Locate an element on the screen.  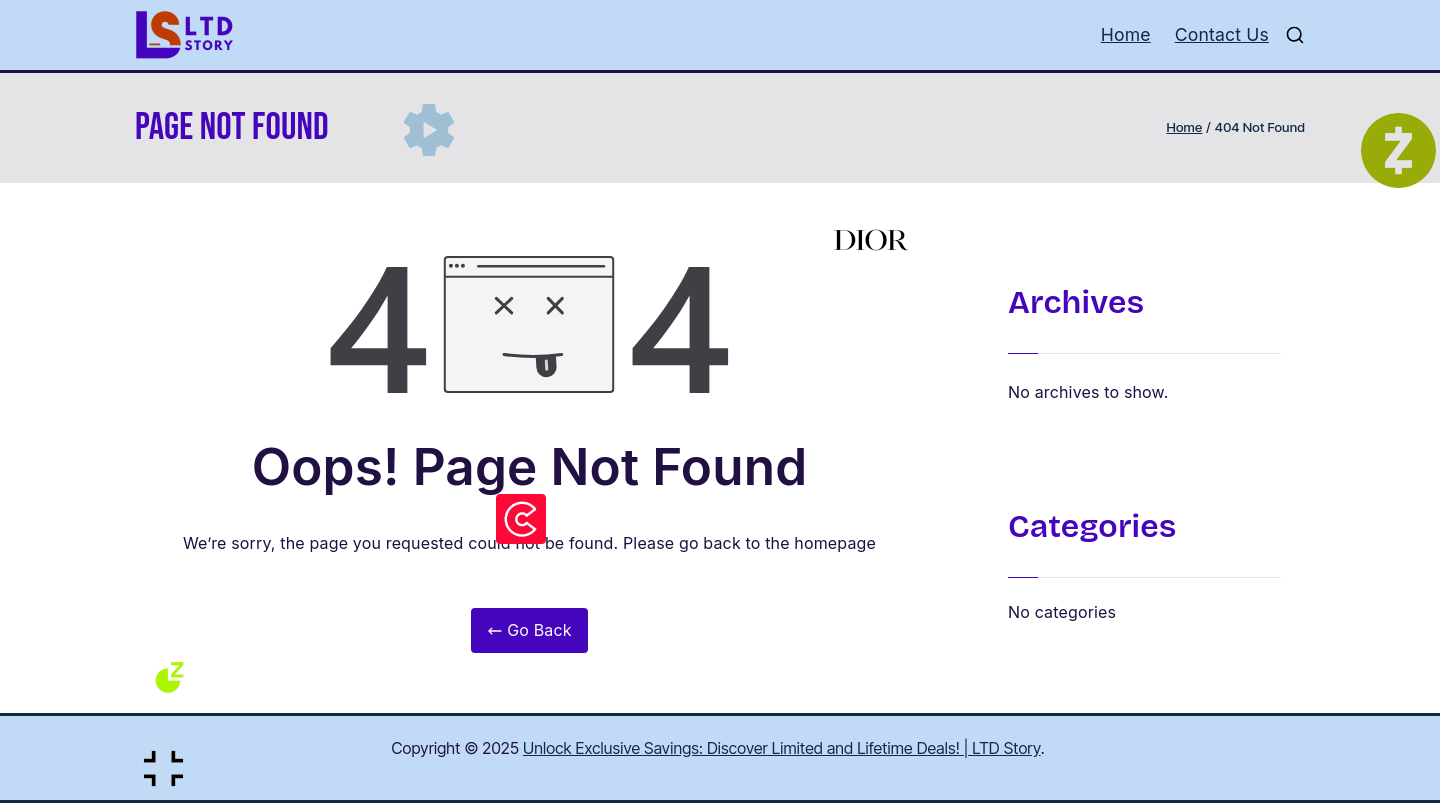
exit fullscreen mode is located at coordinates (163, 768).